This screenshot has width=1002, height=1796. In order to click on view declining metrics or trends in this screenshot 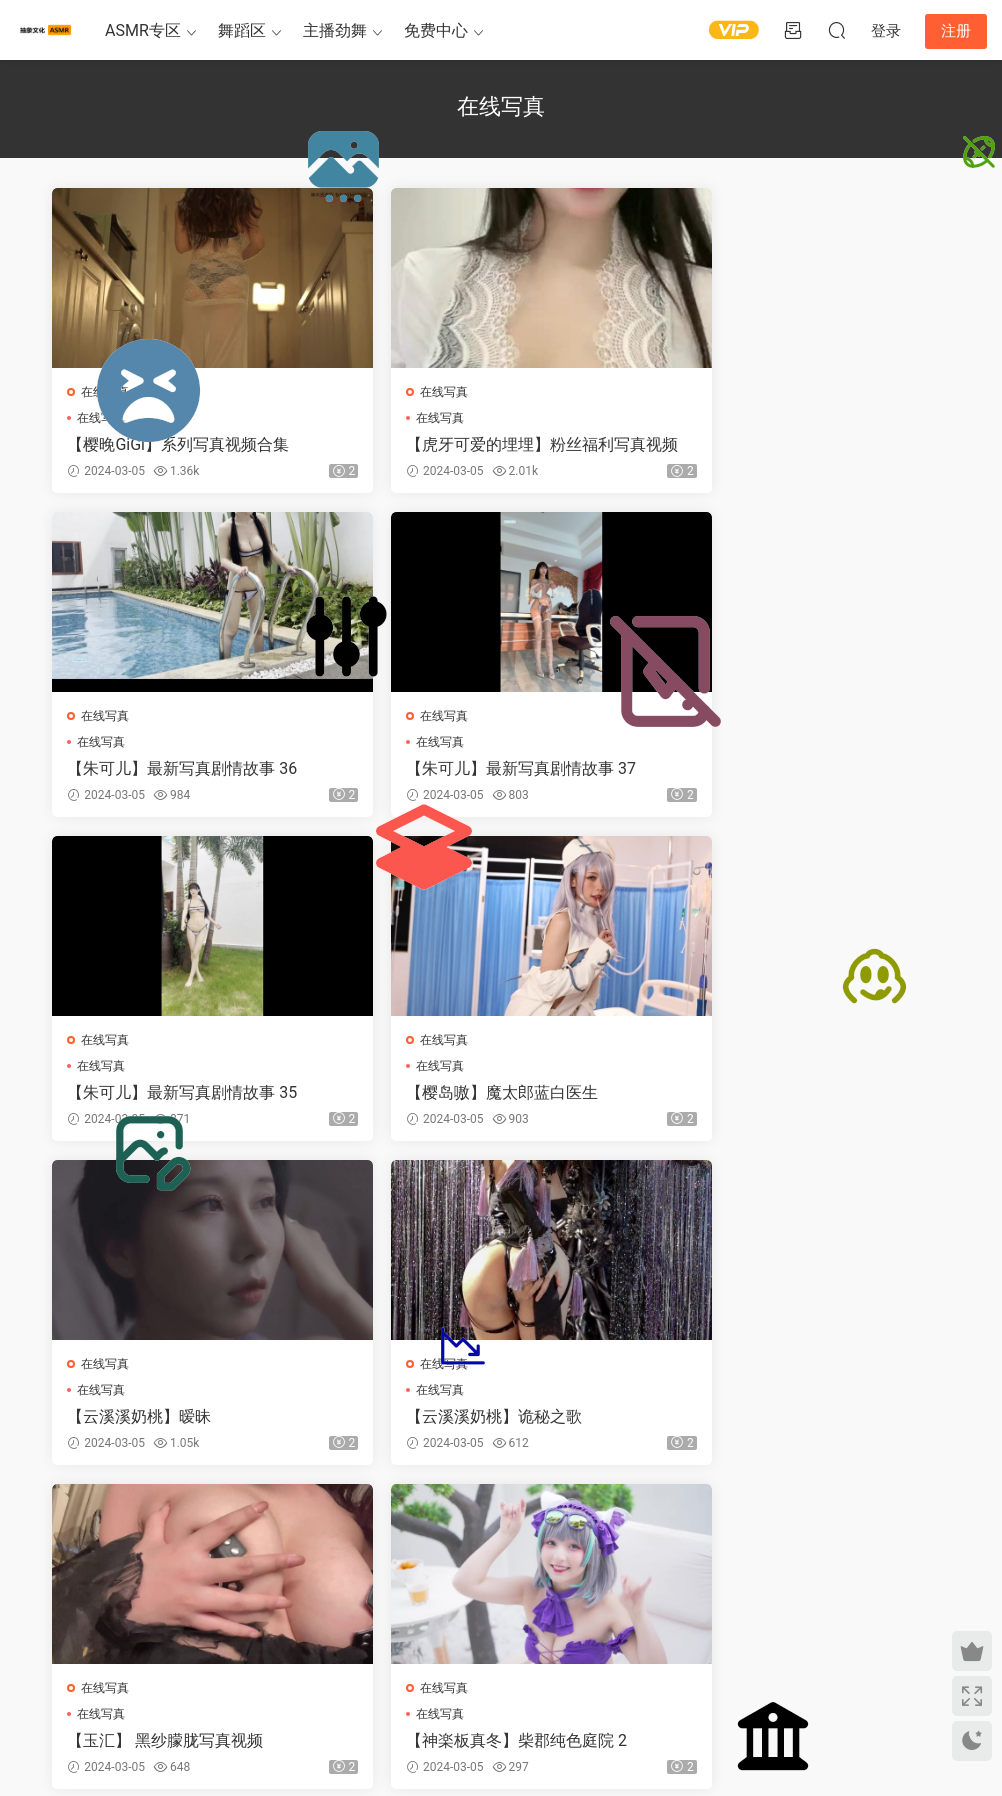, I will do `click(463, 1346)`.